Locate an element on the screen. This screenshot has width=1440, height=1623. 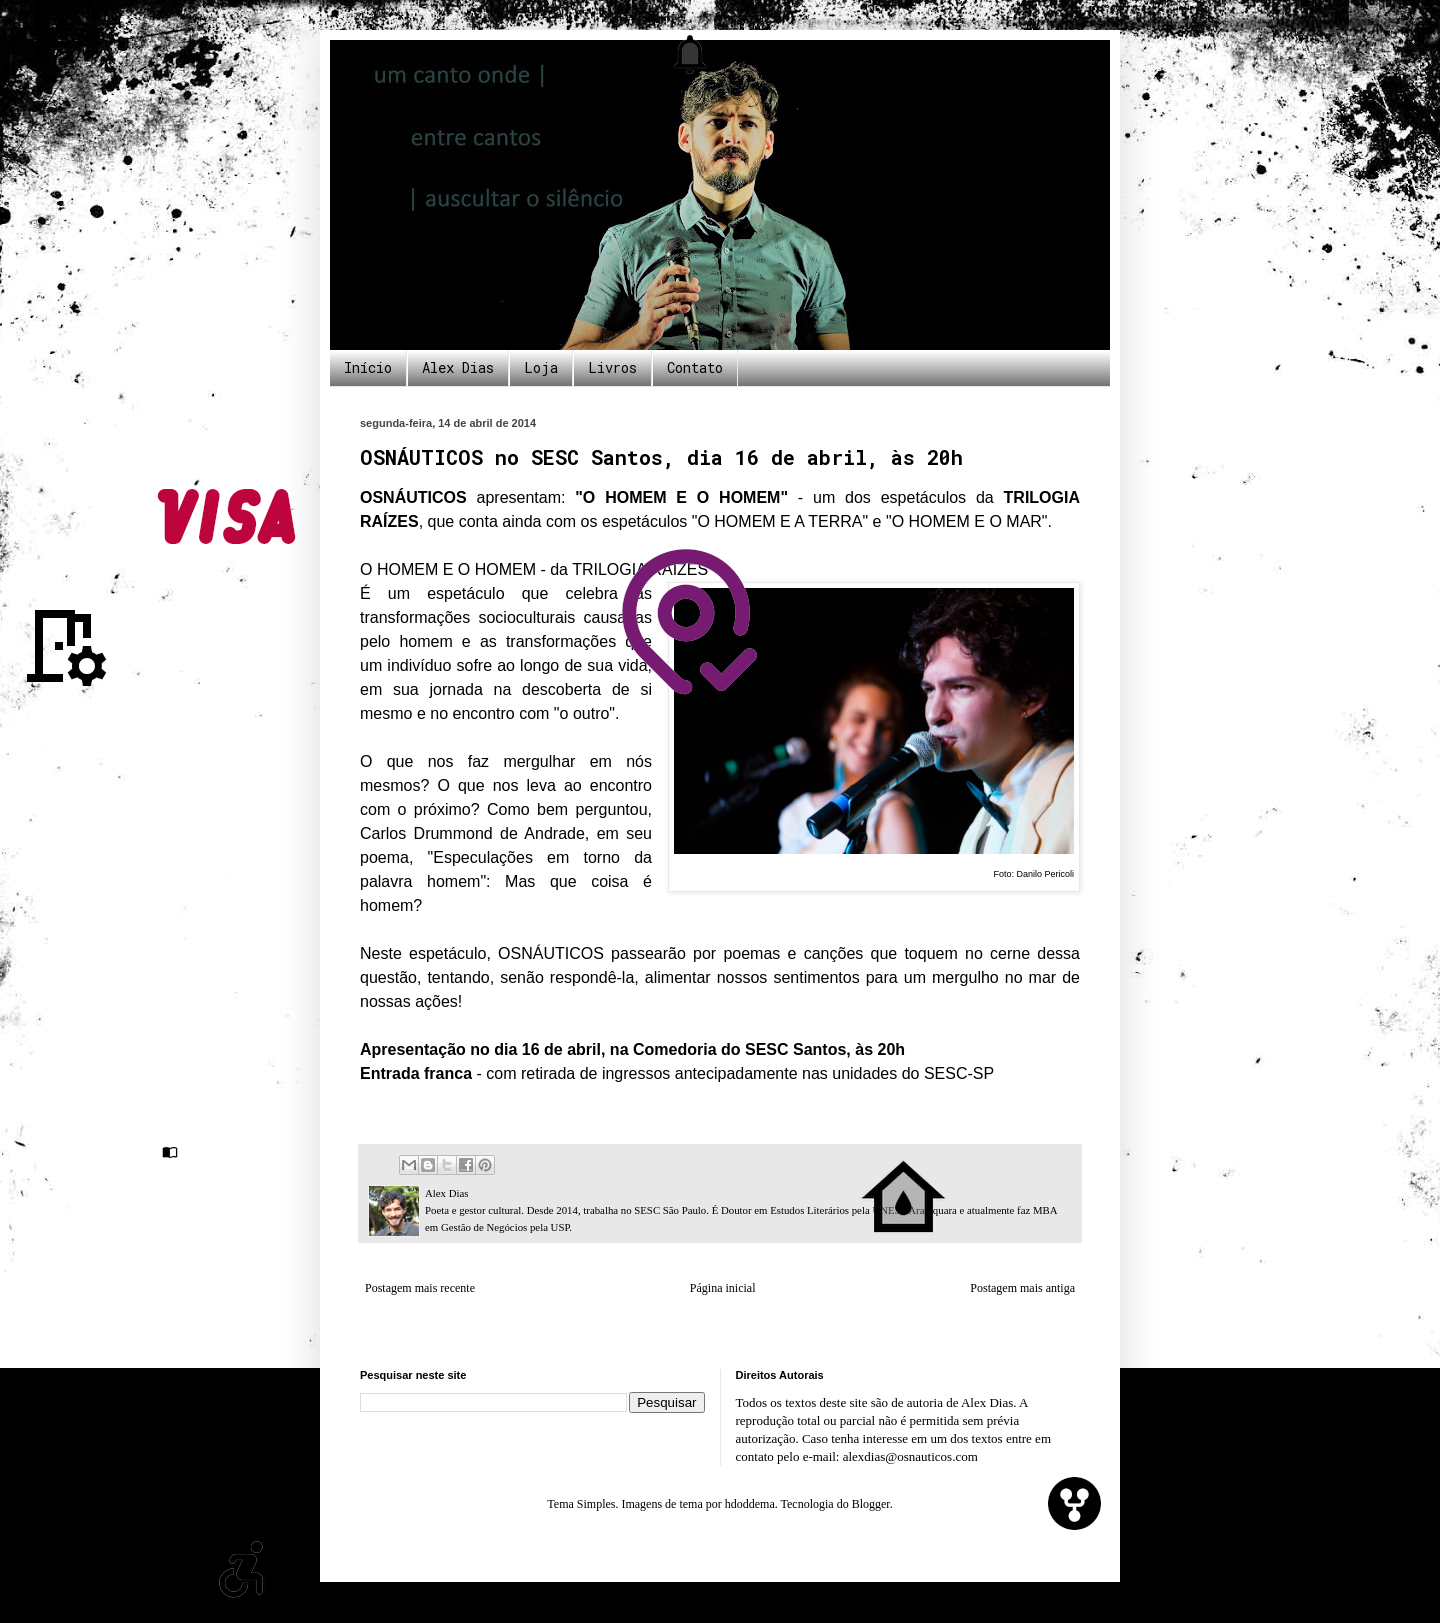
indicates visa card payment option is located at coordinates (226, 516).